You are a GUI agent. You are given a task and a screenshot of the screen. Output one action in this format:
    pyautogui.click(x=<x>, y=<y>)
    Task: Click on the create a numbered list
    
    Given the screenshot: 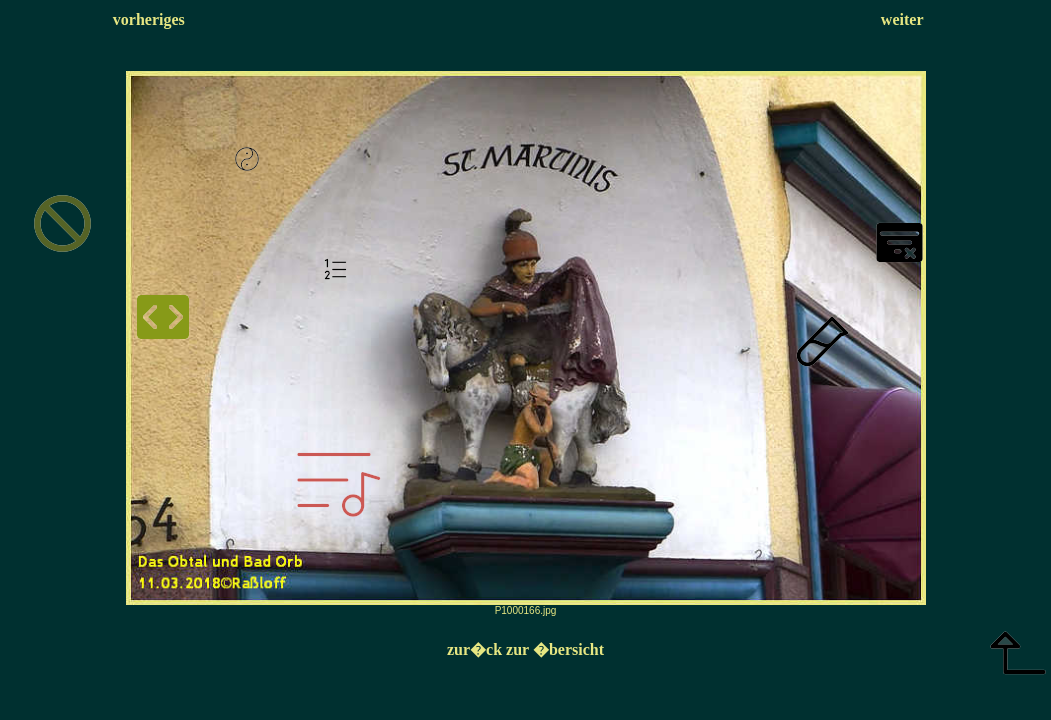 What is the action you would take?
    pyautogui.click(x=335, y=269)
    